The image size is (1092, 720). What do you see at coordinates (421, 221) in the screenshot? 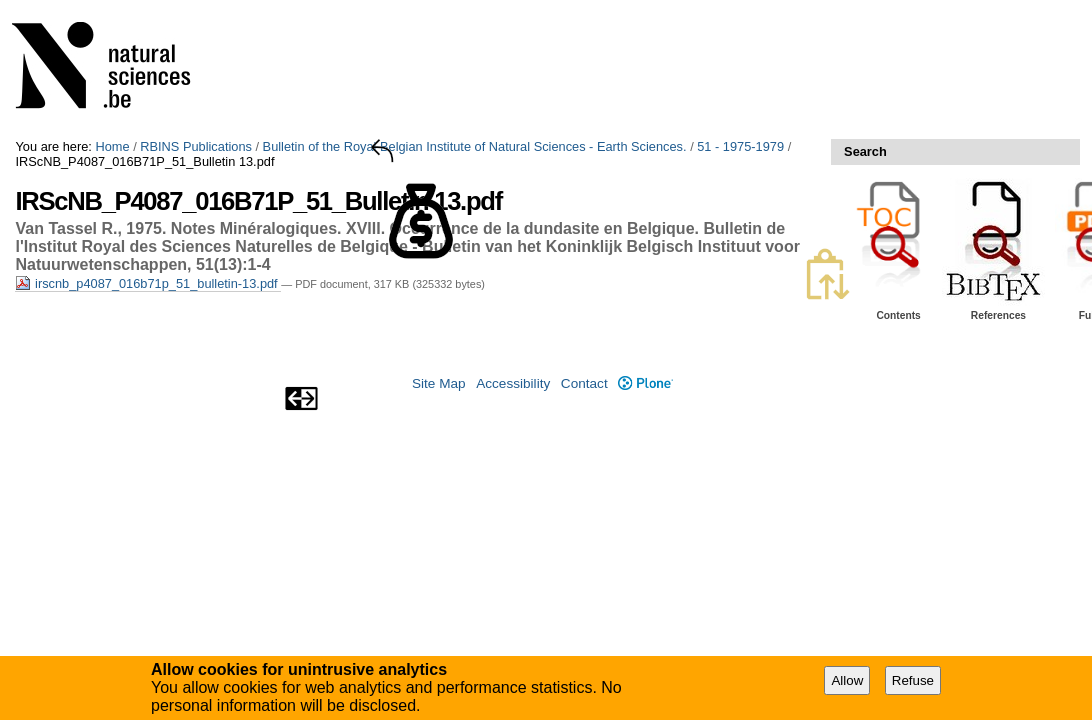
I see `view tax information or documents` at bounding box center [421, 221].